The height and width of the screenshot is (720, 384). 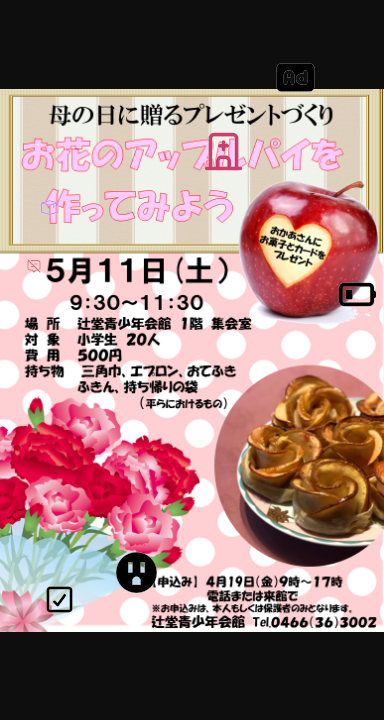 What do you see at coordinates (356, 294) in the screenshot?
I see `indicates low battery level` at bounding box center [356, 294].